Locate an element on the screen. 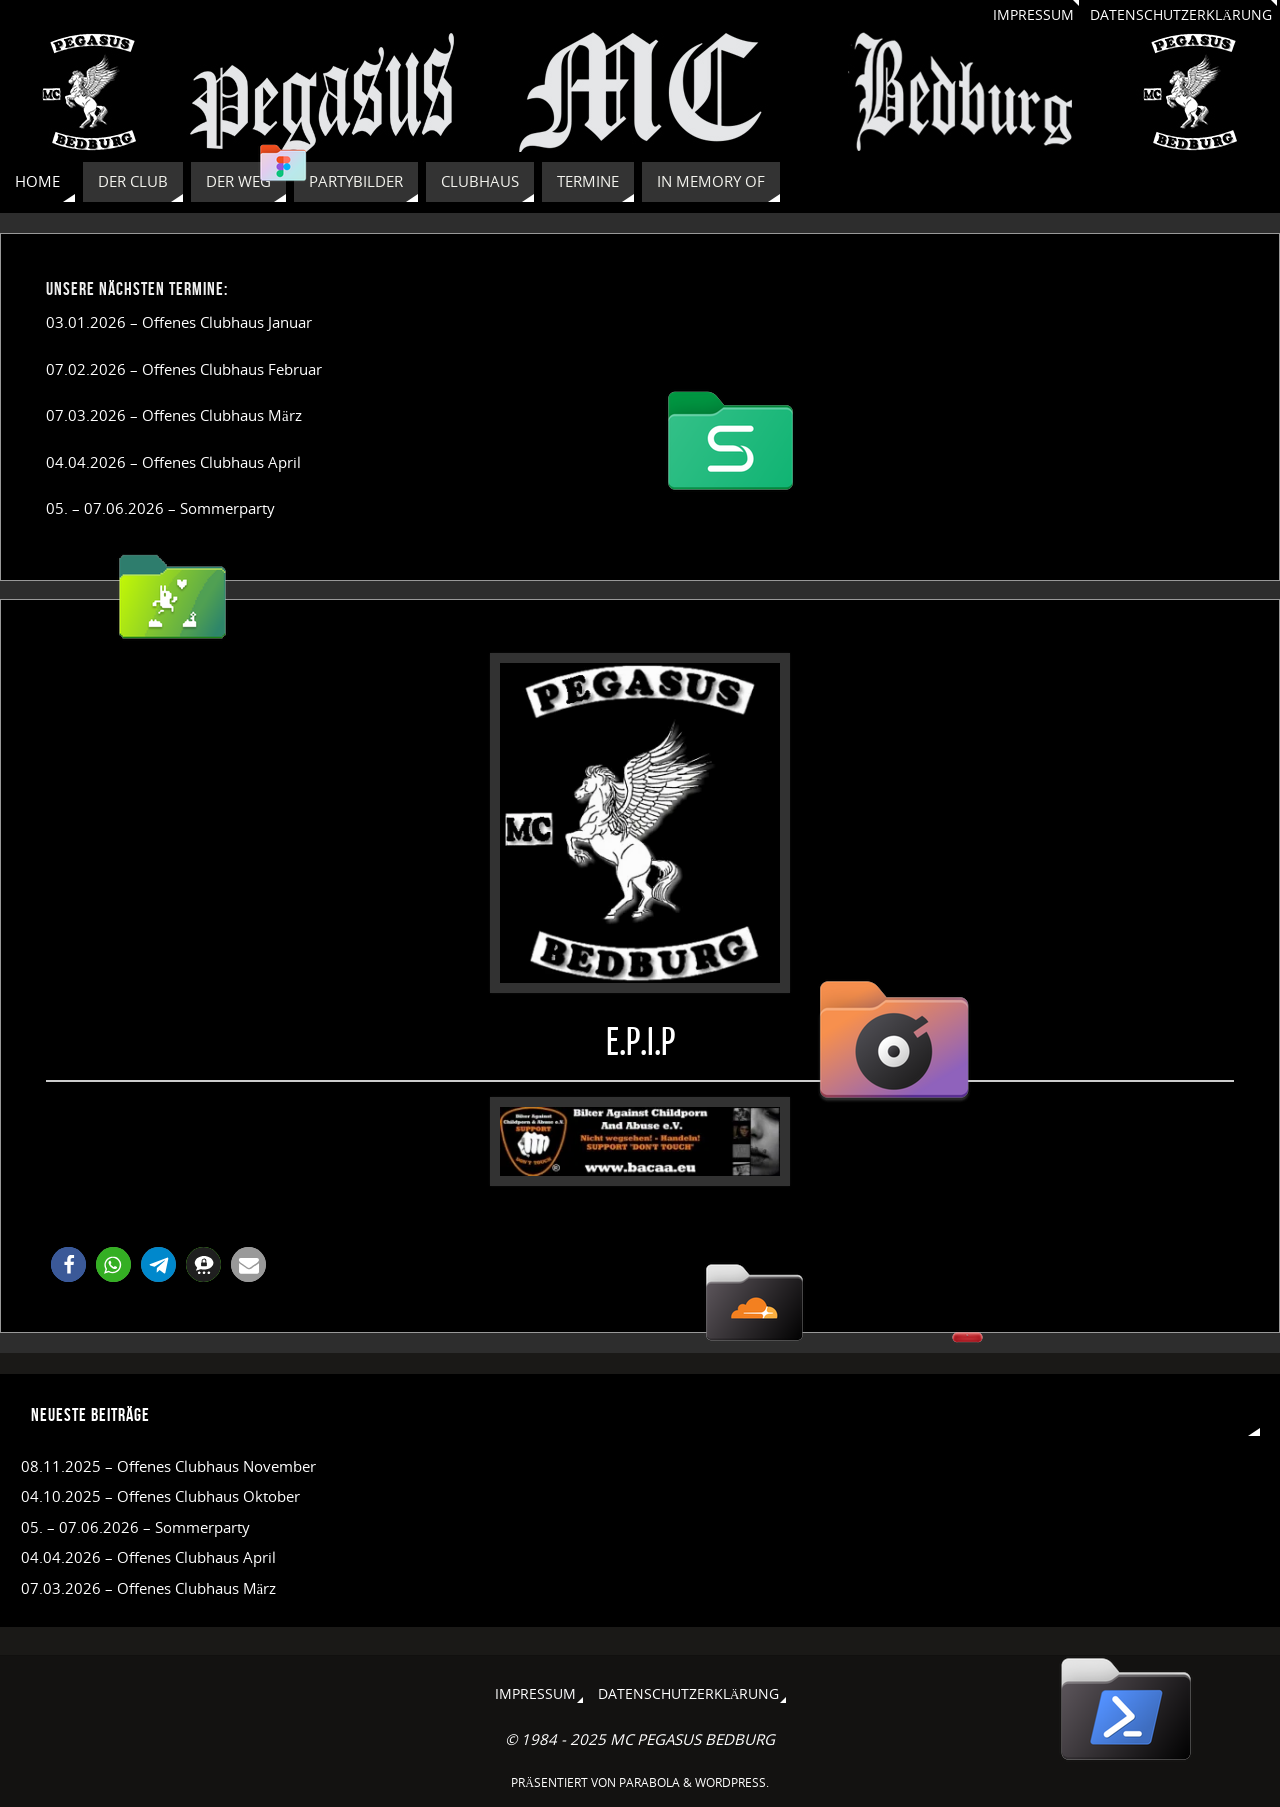 The height and width of the screenshot is (1807, 1280). open your gamejolt games folder is located at coordinates (172, 599).